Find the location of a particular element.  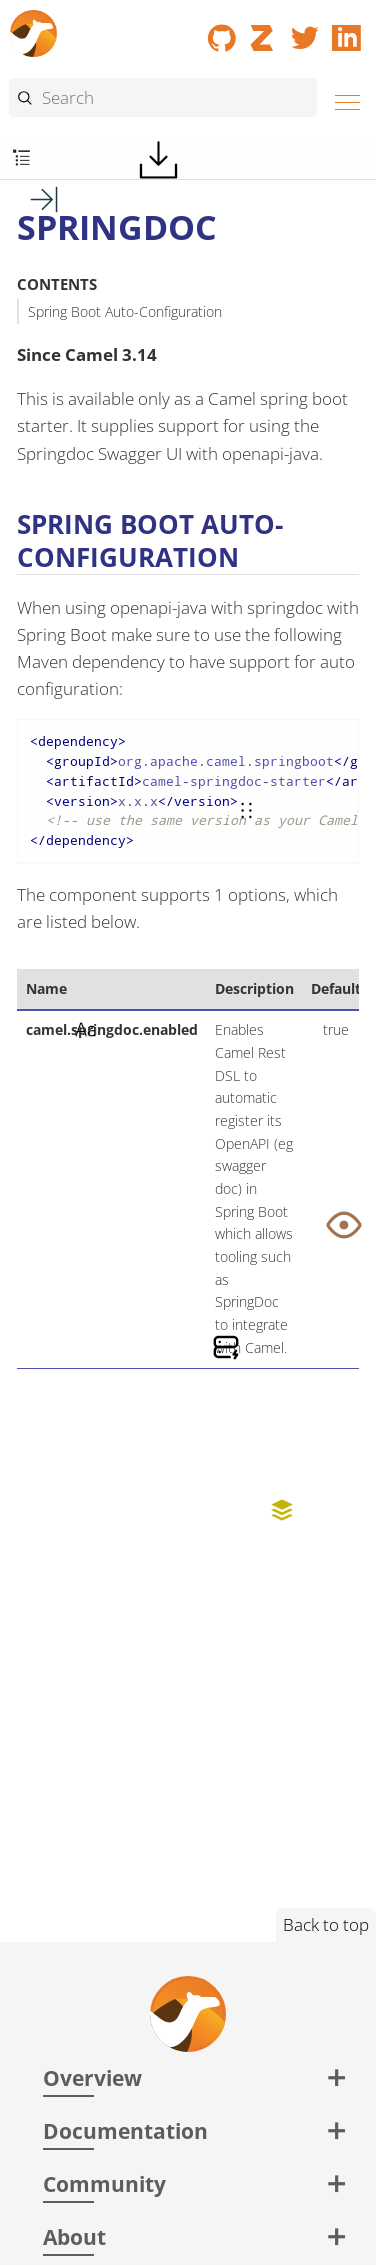

adjust text formatting and font settings is located at coordinates (85, 1029).